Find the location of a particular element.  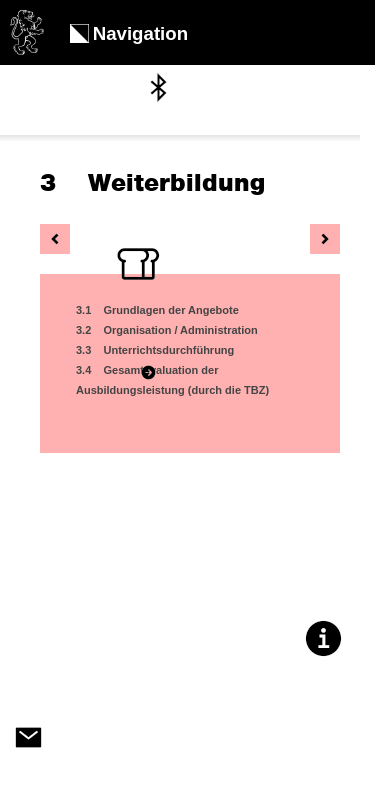

toggle bluetooth connectivity on or off is located at coordinates (158, 87).